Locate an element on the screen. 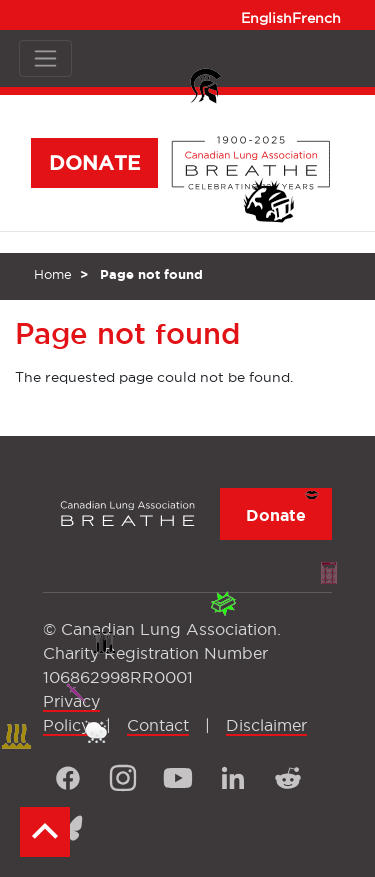 The height and width of the screenshot is (877, 375). indicates a gold bar or treasure reward is located at coordinates (223, 603).